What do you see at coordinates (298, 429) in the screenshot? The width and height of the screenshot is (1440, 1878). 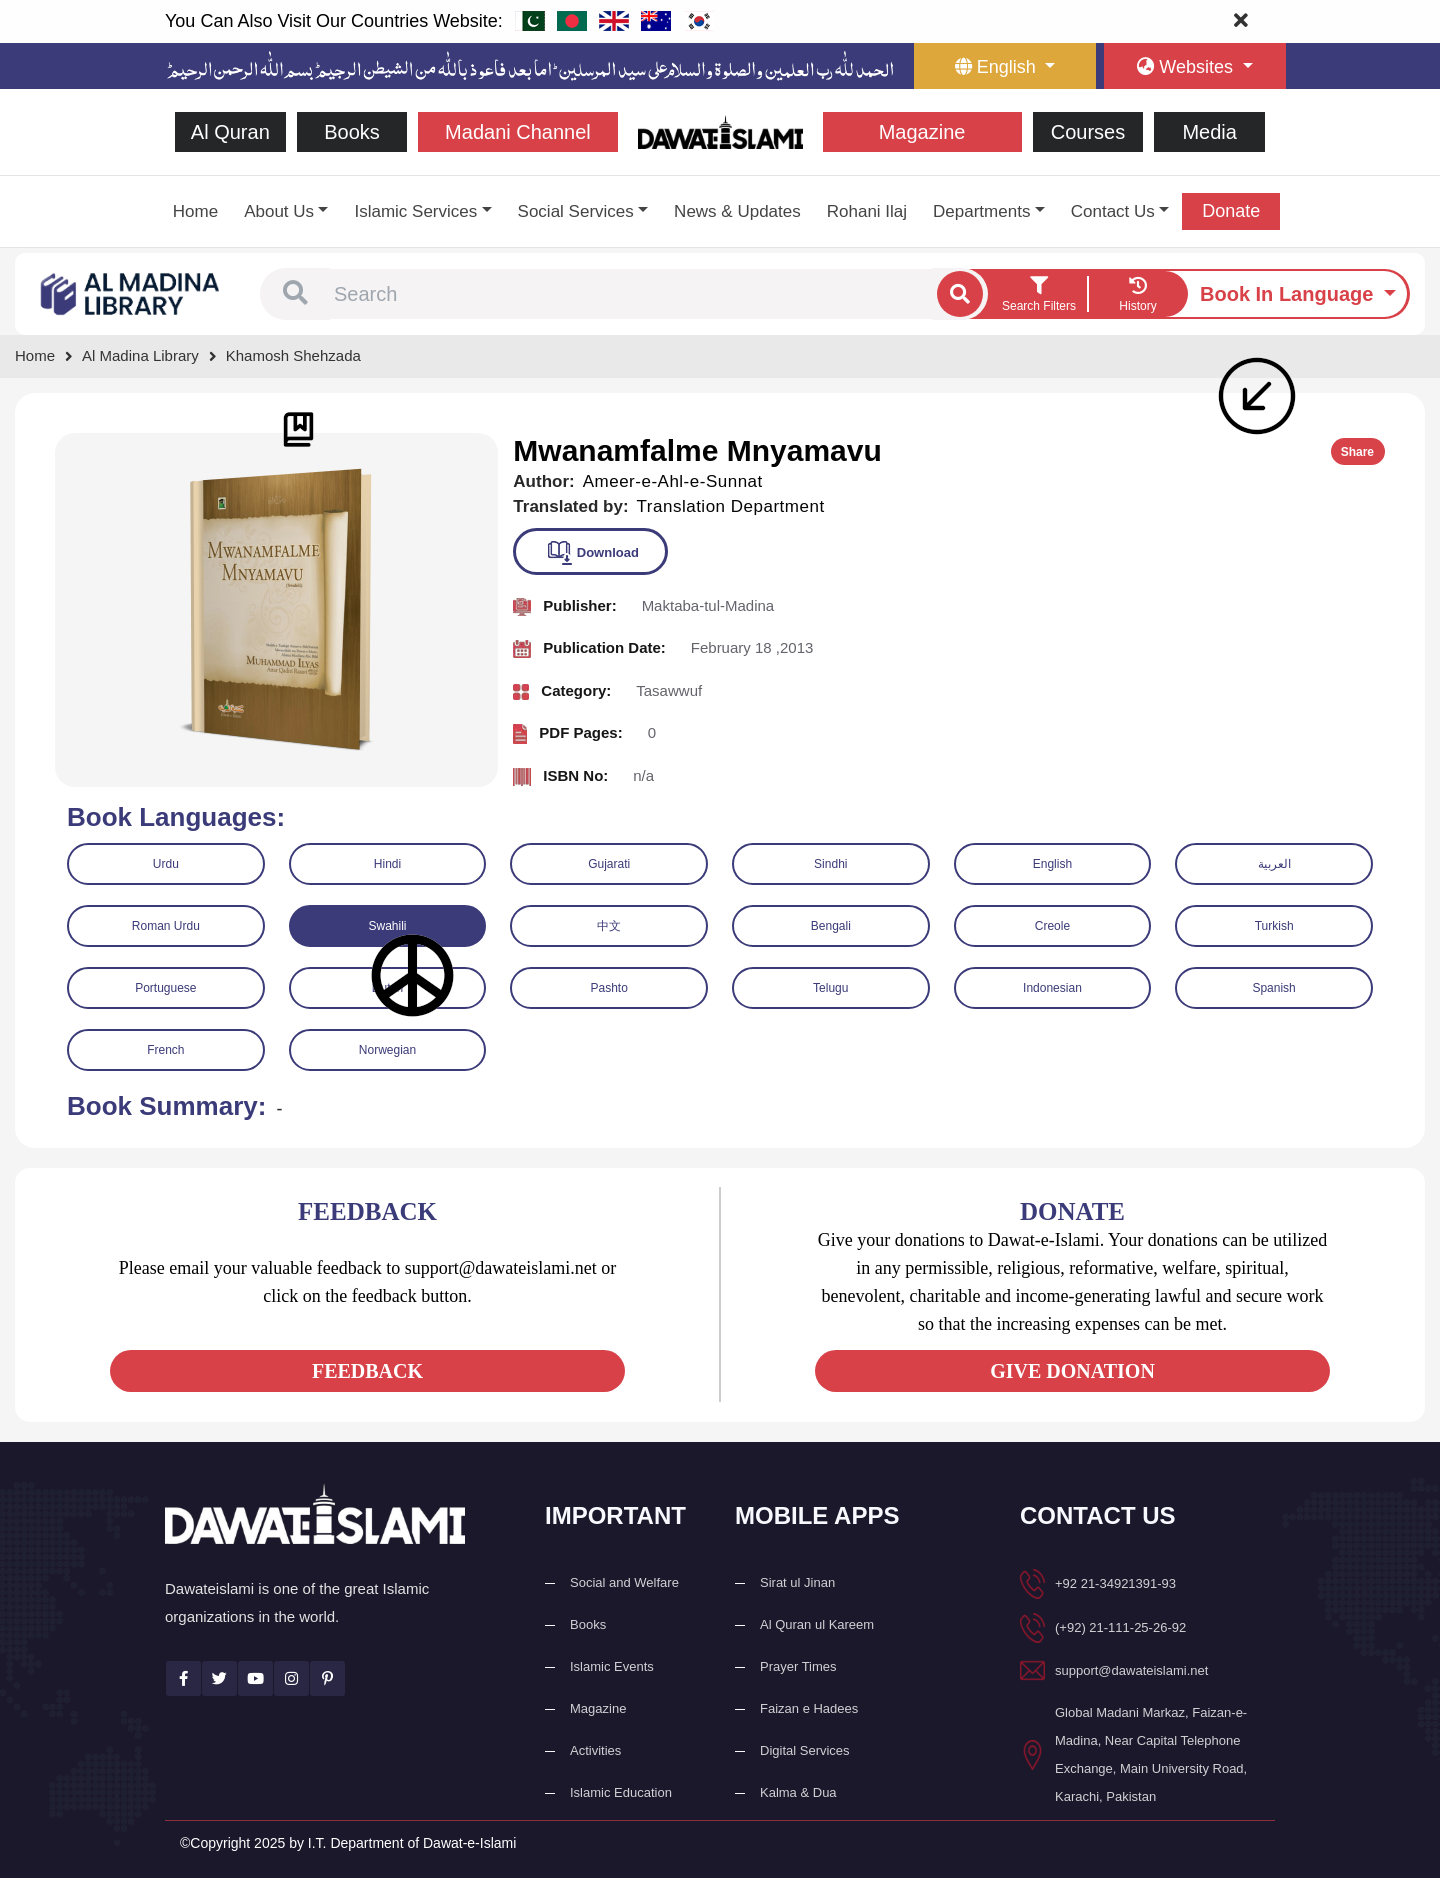 I see `access your bookmarked reading list` at bounding box center [298, 429].